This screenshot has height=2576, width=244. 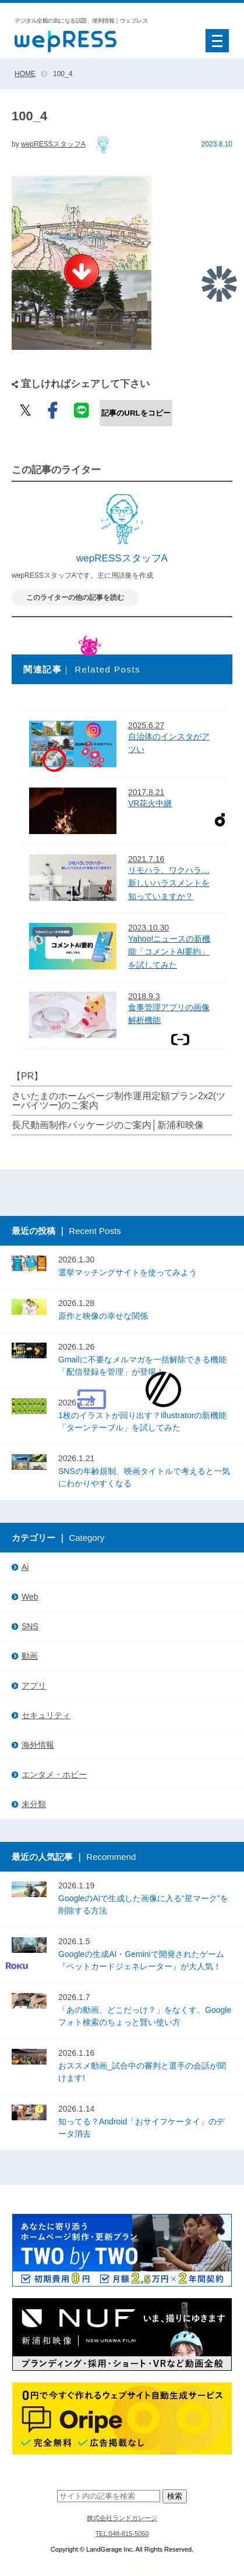 I want to click on visit The Algorithms website or repository, so click(x=136, y=2563).